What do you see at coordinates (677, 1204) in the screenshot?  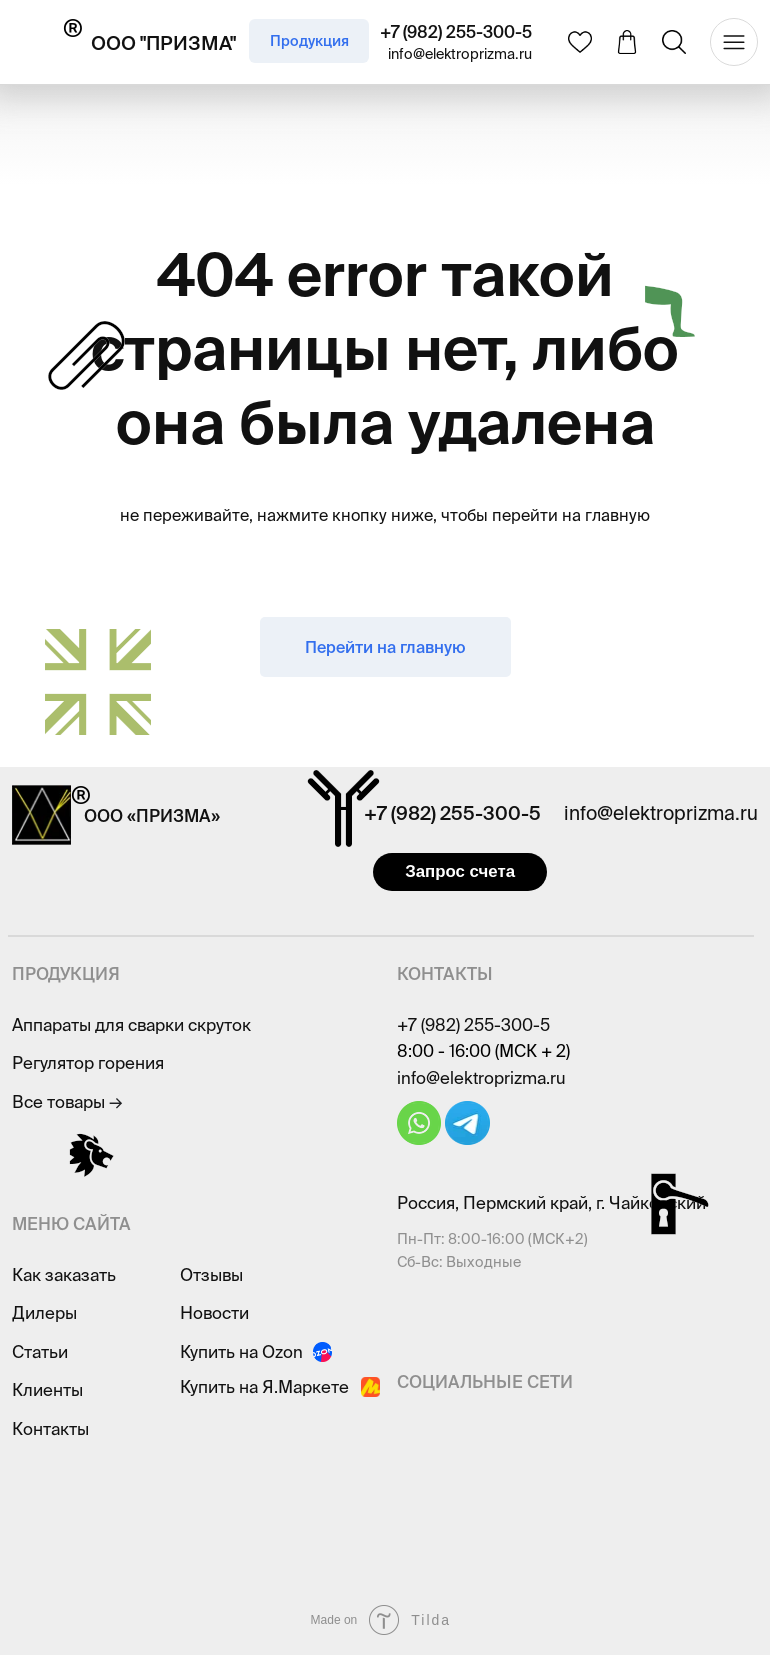 I see `access security or lock settings` at bounding box center [677, 1204].